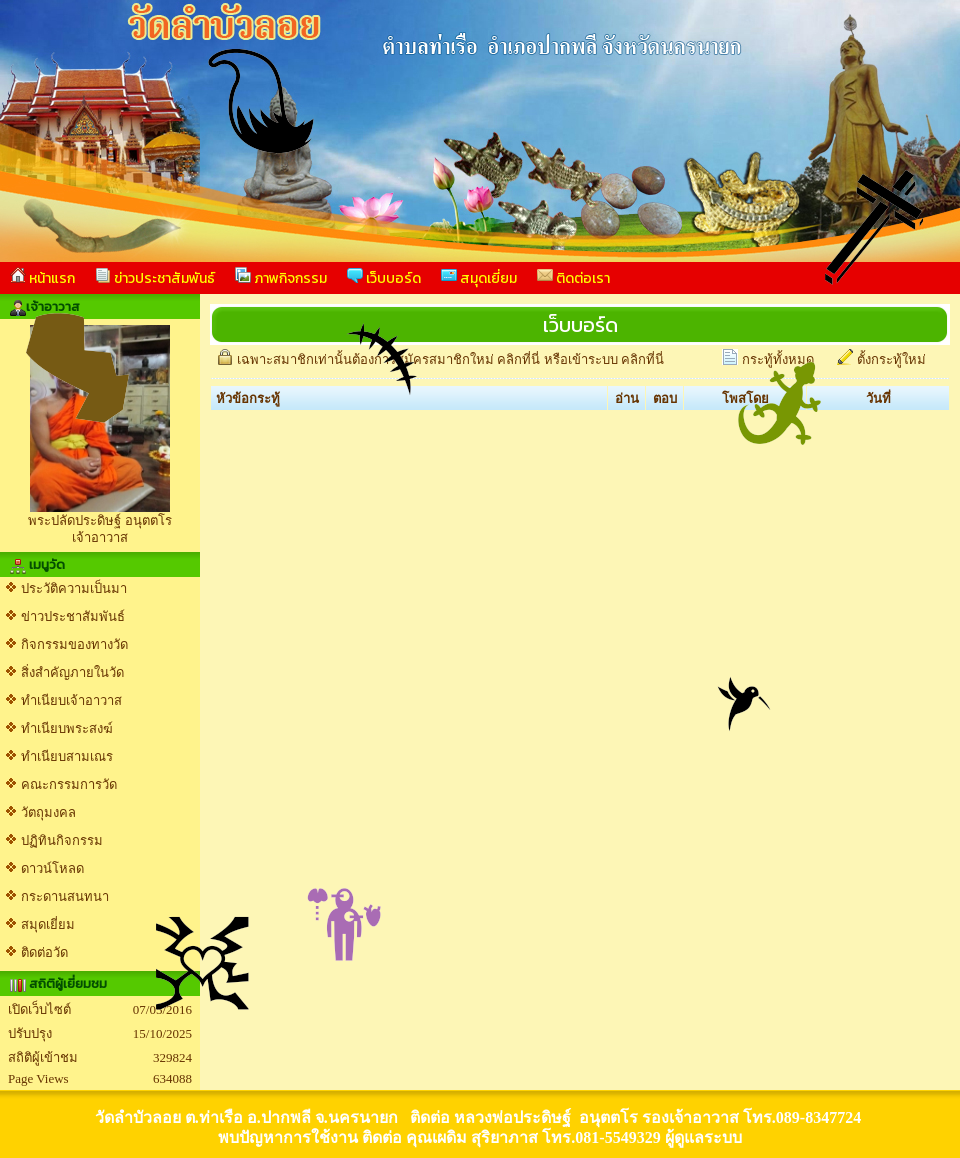  I want to click on indicates damage or injury status in a game, so click(382, 360).